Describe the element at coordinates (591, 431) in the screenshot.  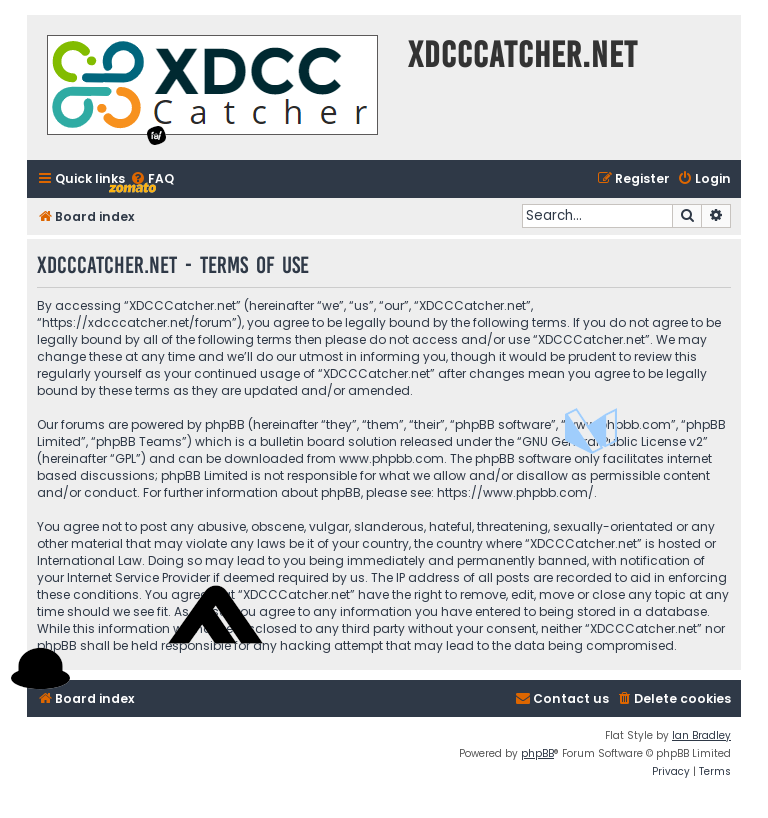
I see `visit Material for MkDocs documentation` at that location.